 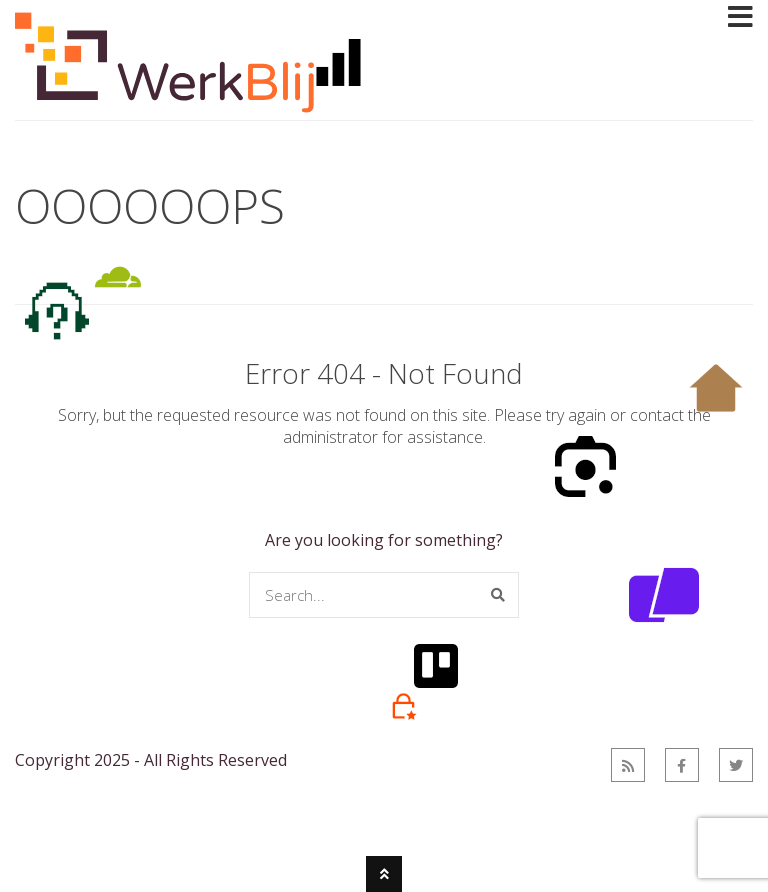 What do you see at coordinates (436, 666) in the screenshot?
I see `open trello app` at bounding box center [436, 666].